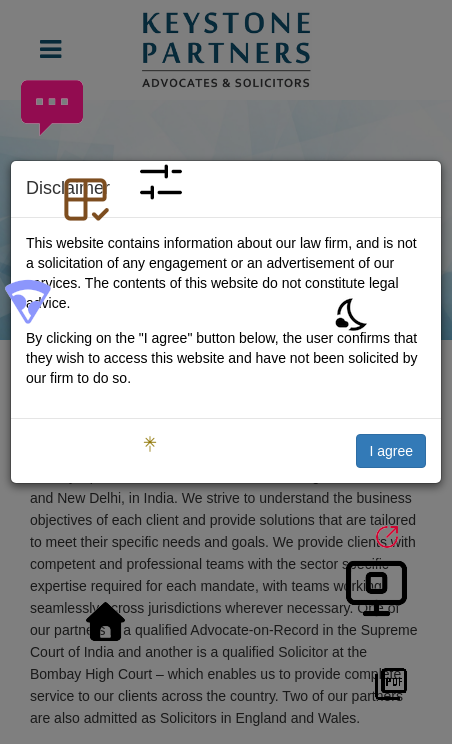 The height and width of the screenshot is (744, 452). I want to click on switch to dark mode or night theme, so click(353, 314).